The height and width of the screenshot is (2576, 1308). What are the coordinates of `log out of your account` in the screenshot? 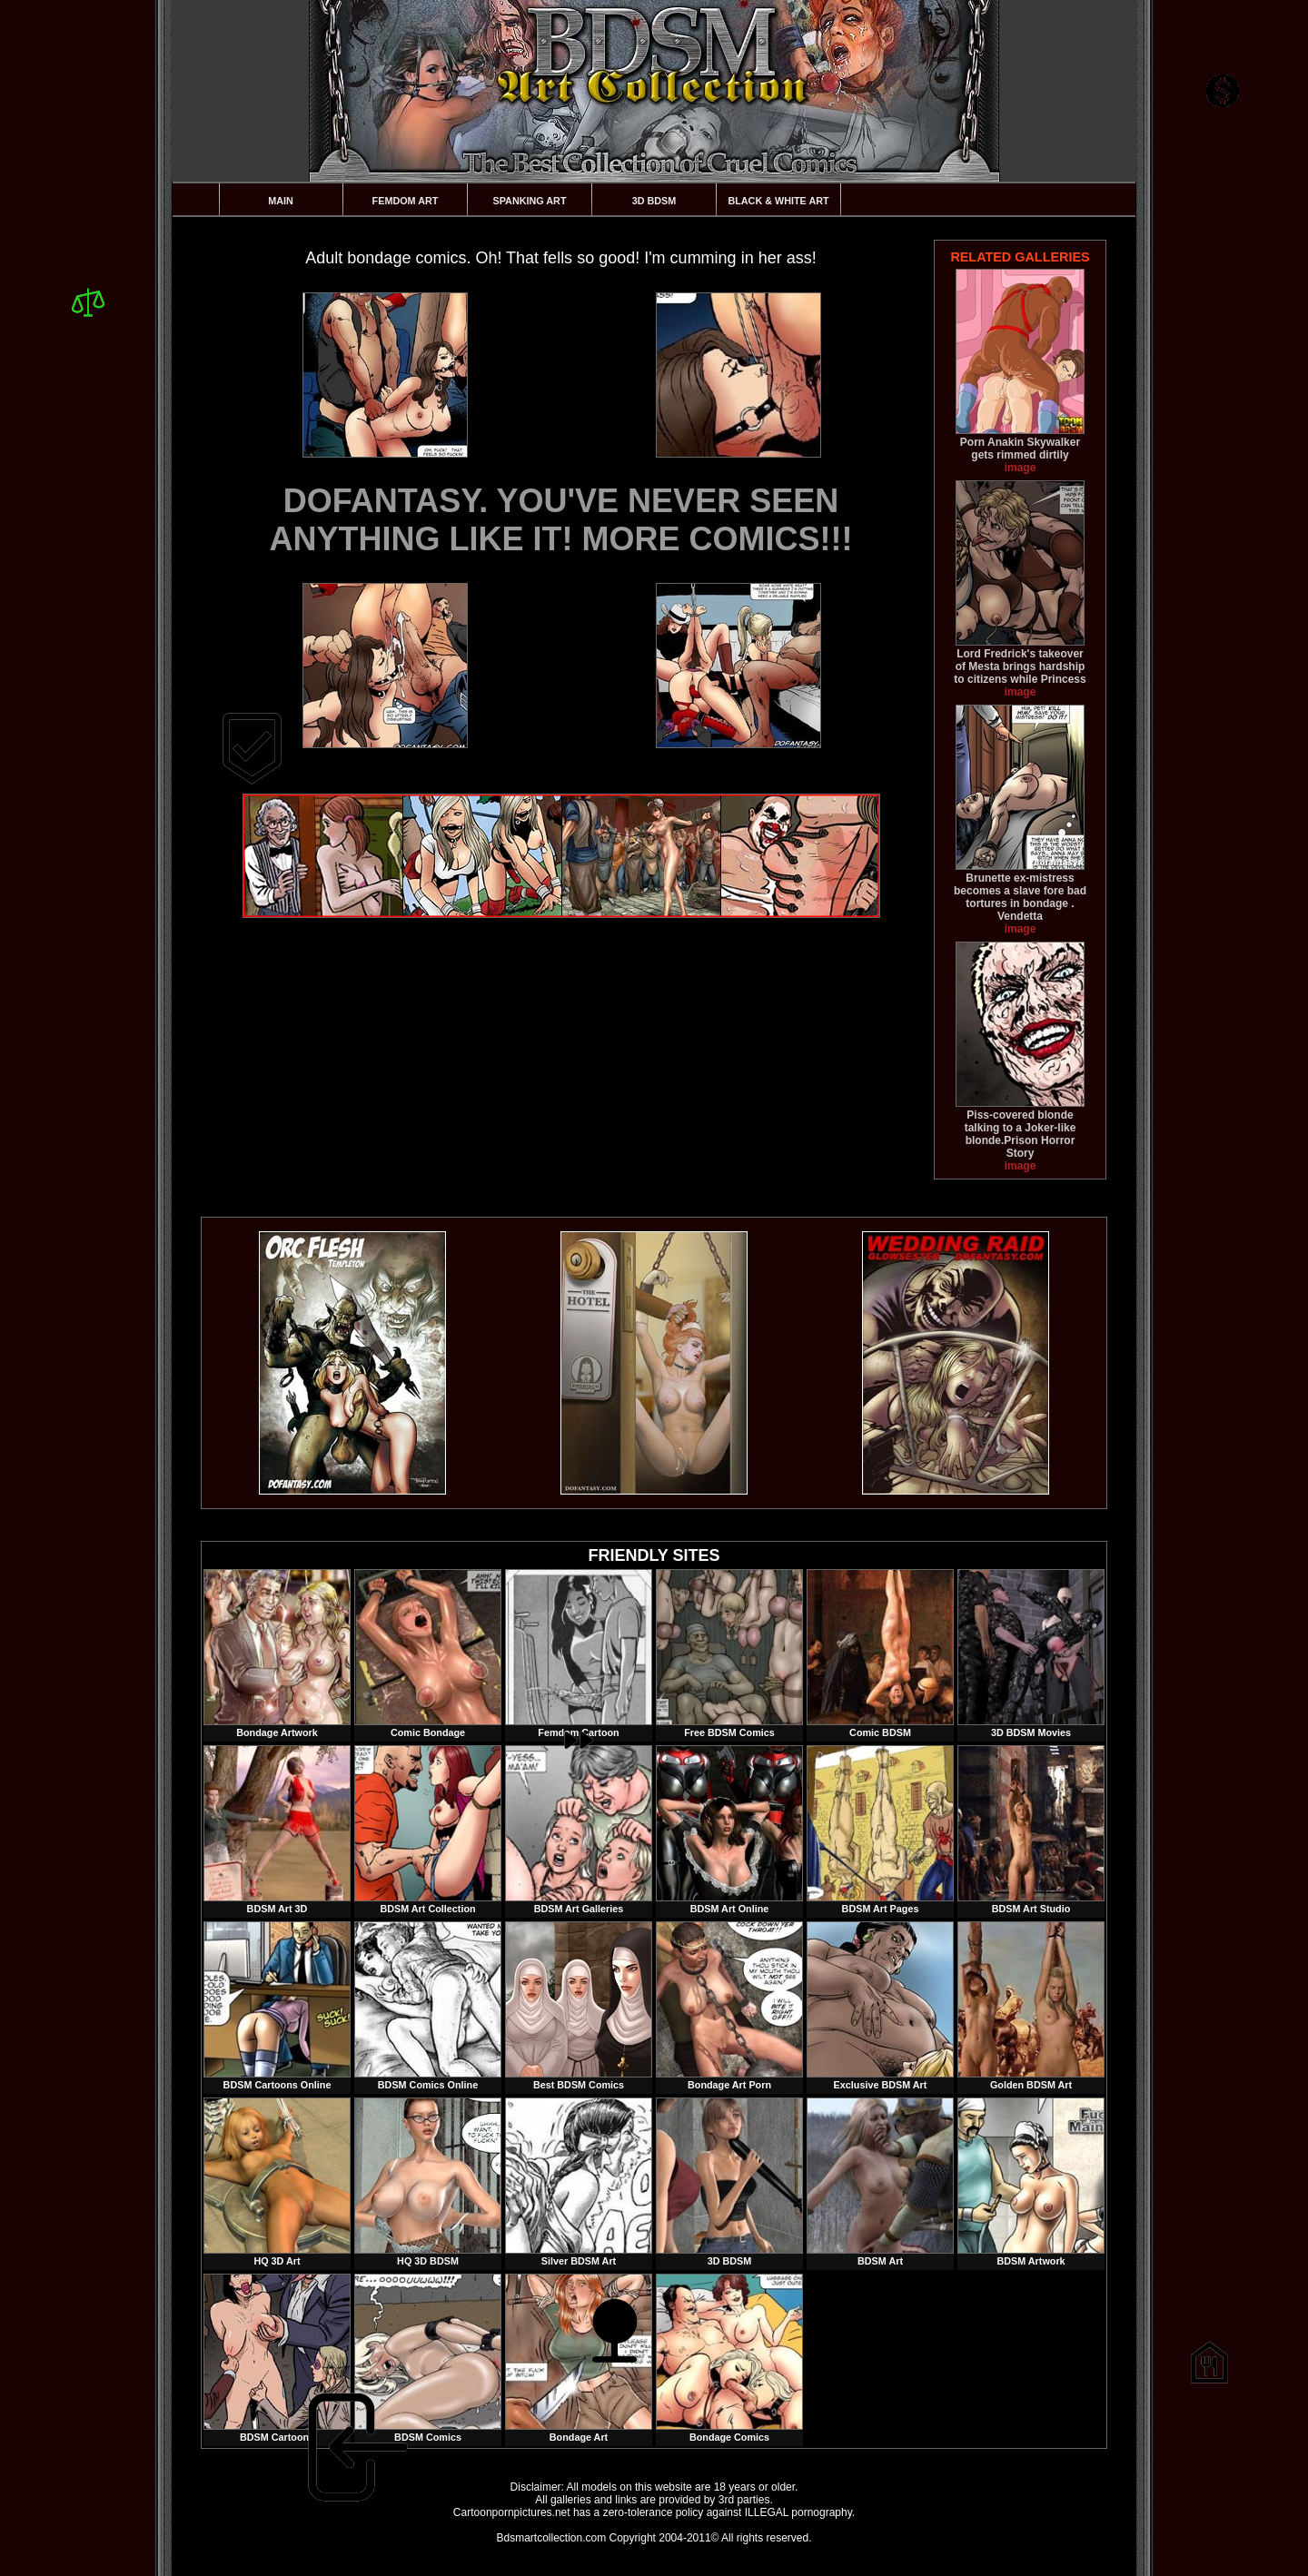 It's located at (350, 2447).